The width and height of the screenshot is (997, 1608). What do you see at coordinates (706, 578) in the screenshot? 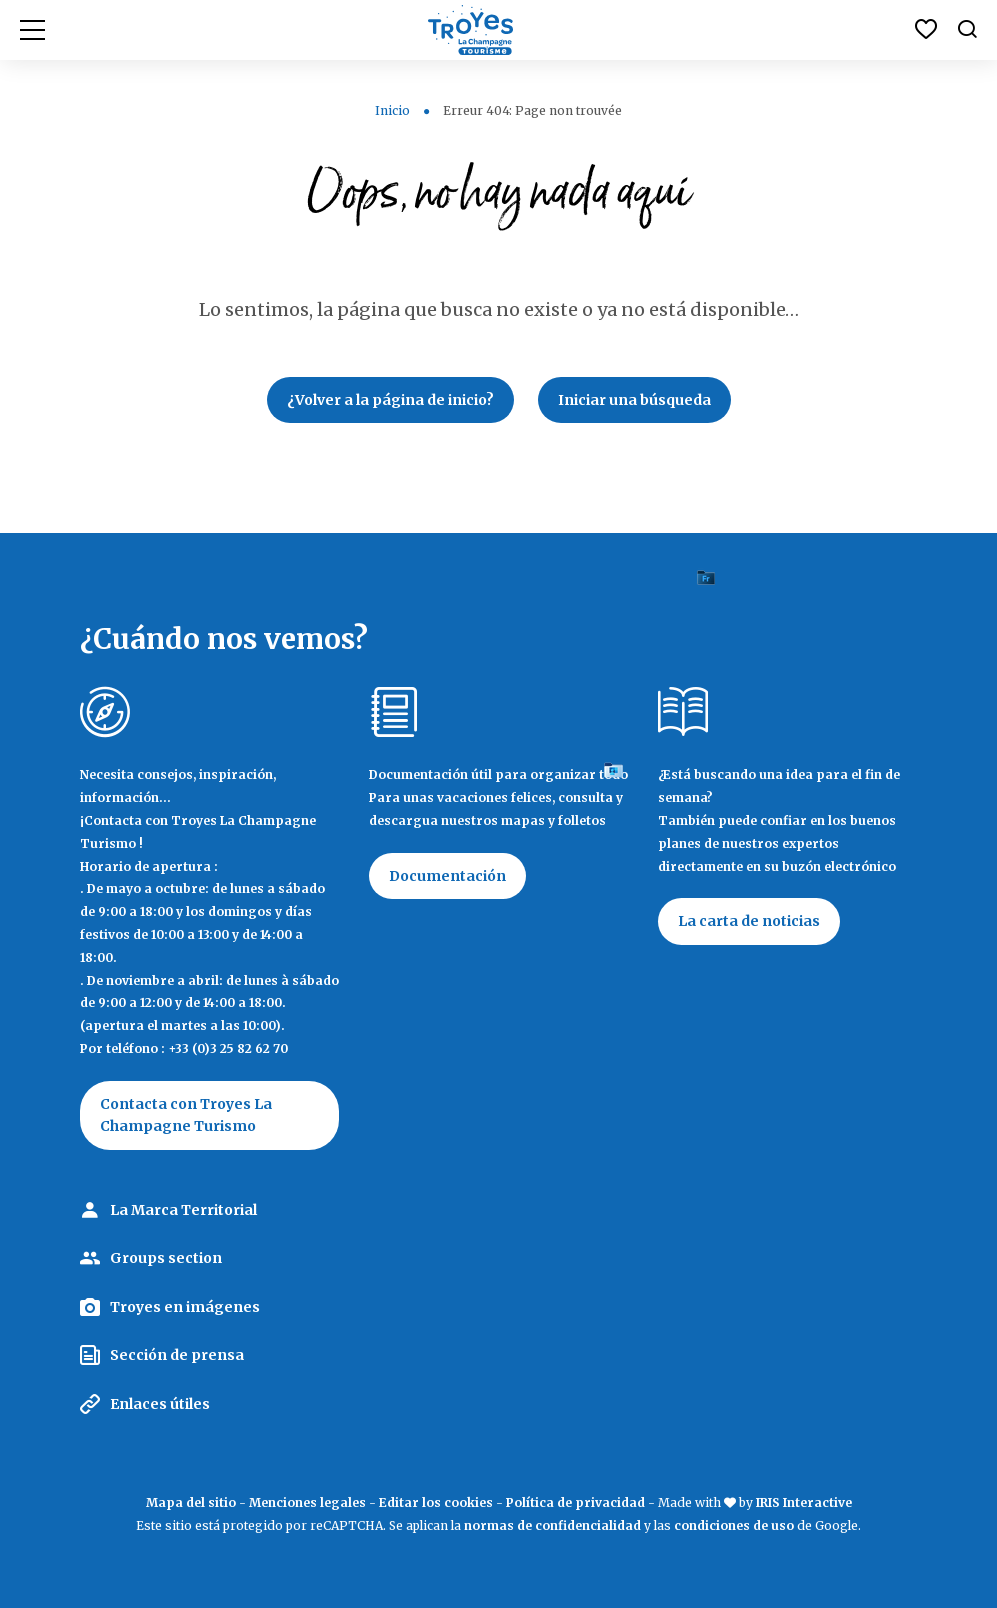
I see `open adobe fresco project folder` at bounding box center [706, 578].